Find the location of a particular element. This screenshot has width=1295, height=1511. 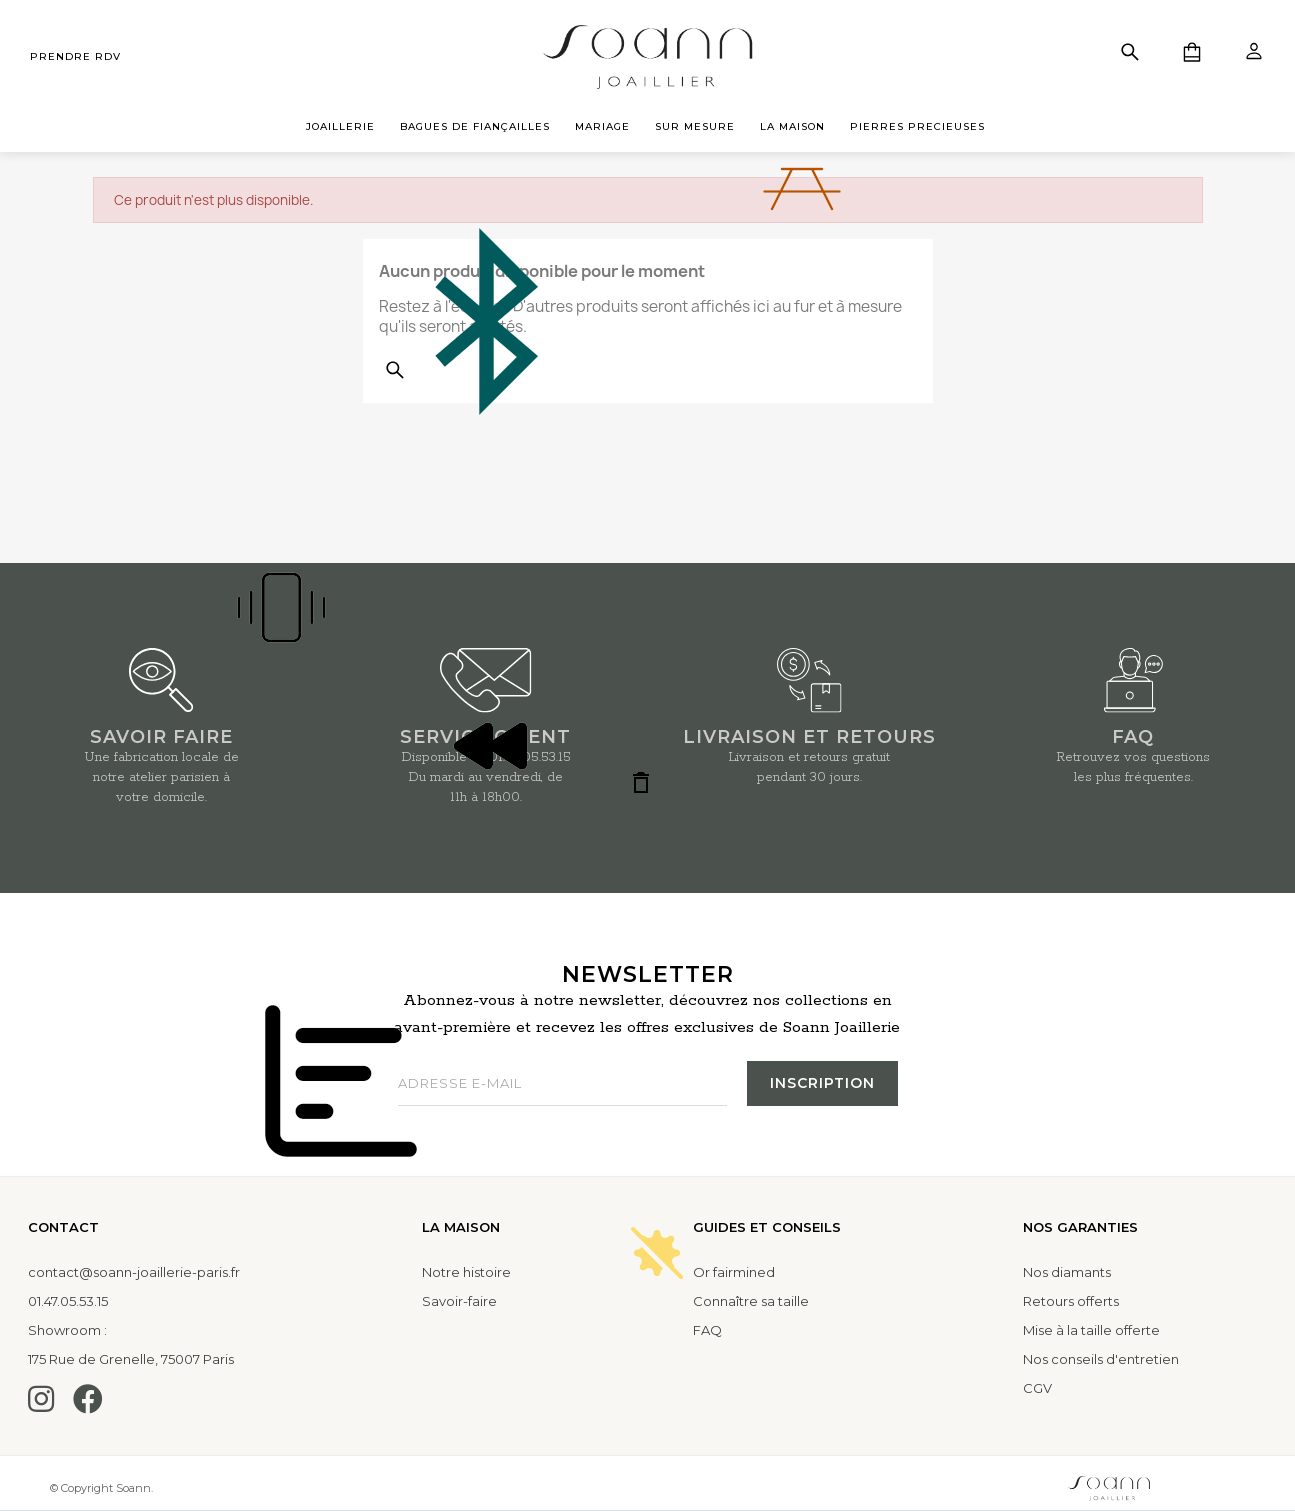

view declining metrics or statistics is located at coordinates (341, 1081).